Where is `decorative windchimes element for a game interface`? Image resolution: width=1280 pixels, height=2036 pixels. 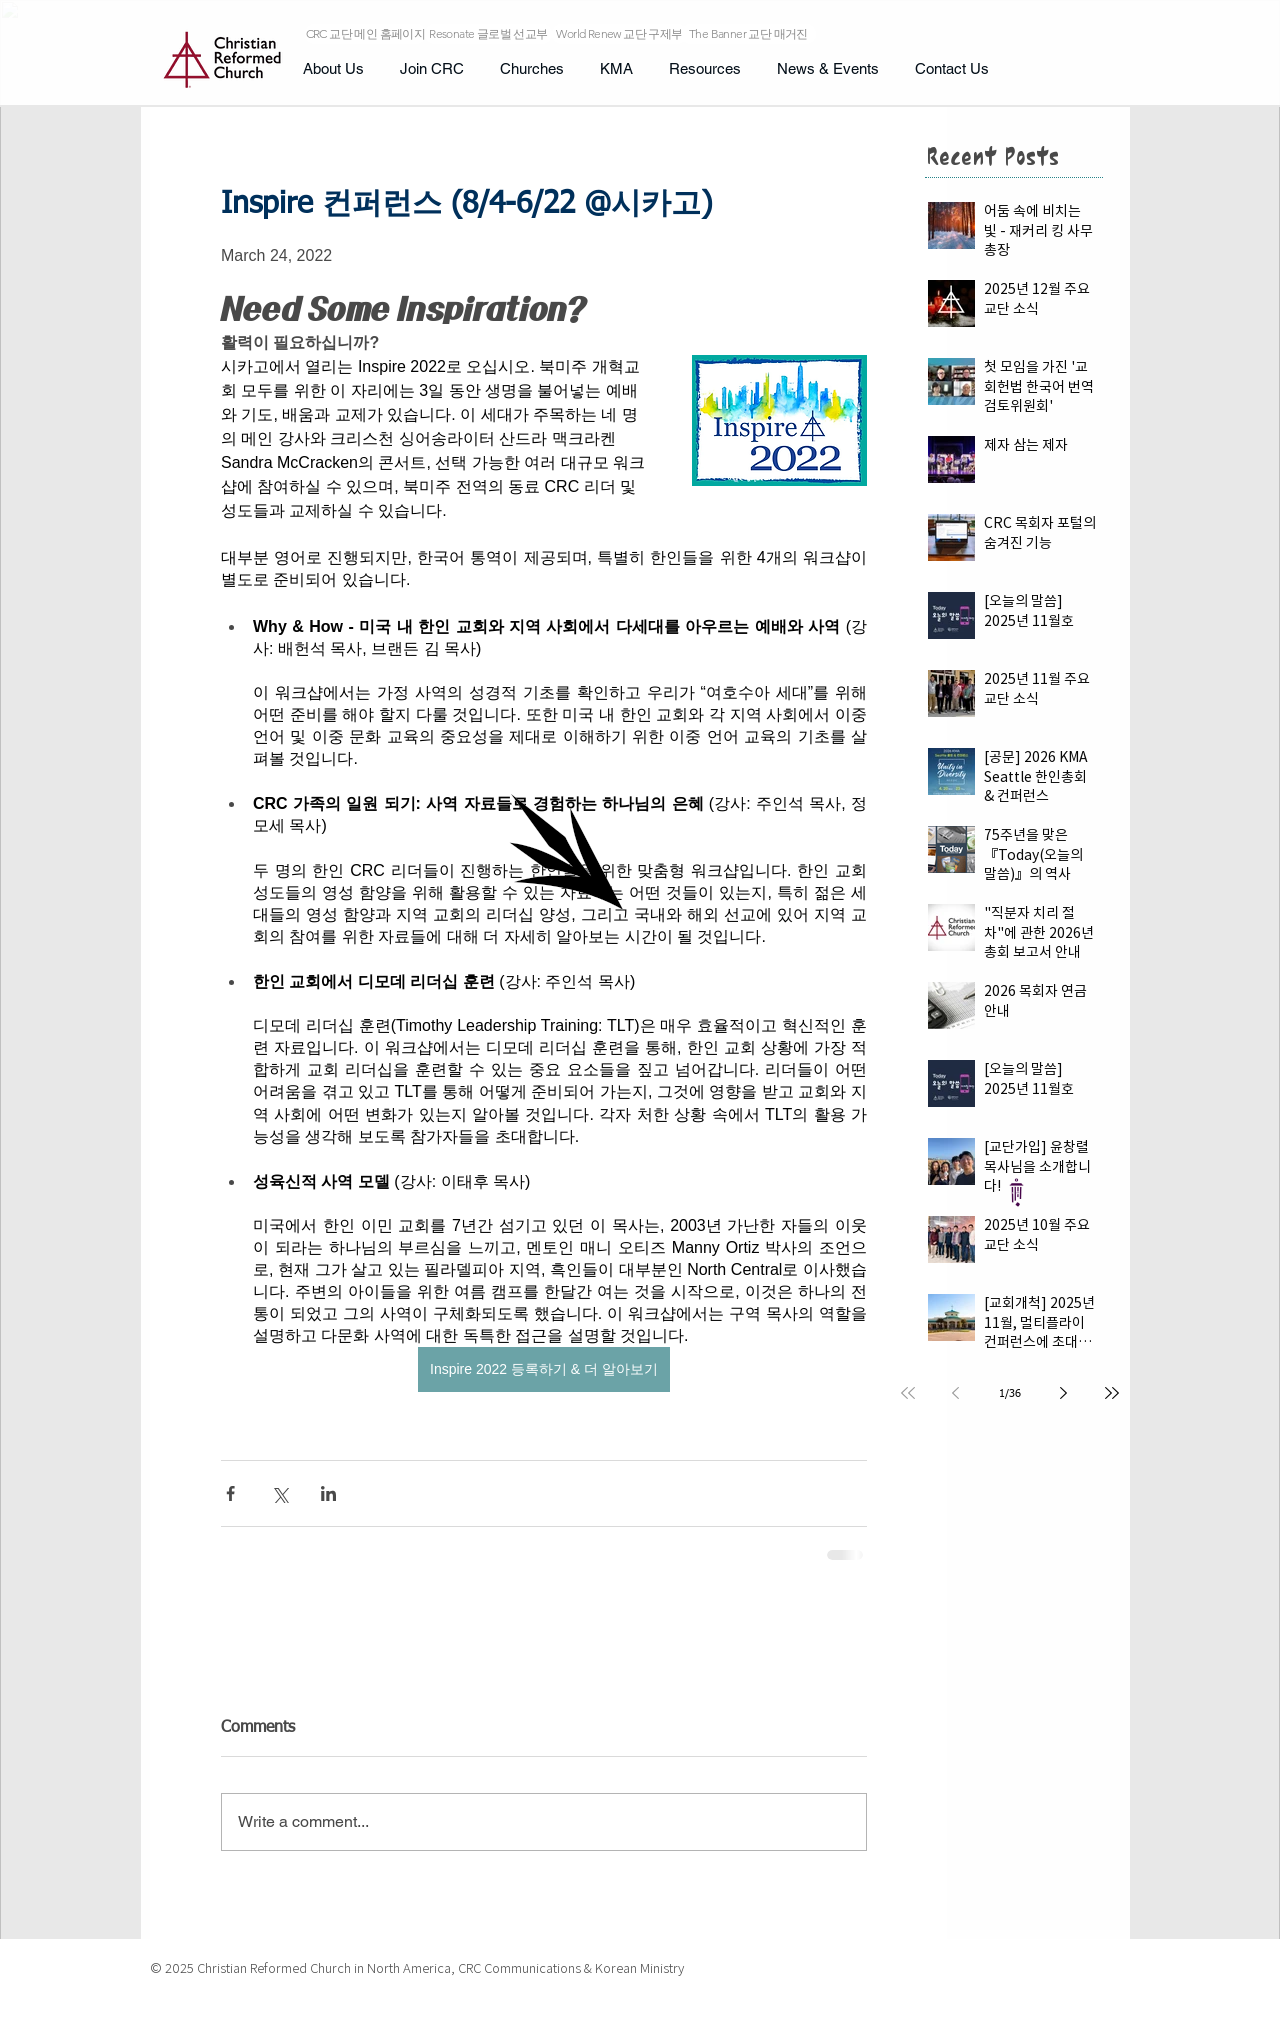 decorative windchimes element for a game interface is located at coordinates (1016, 1192).